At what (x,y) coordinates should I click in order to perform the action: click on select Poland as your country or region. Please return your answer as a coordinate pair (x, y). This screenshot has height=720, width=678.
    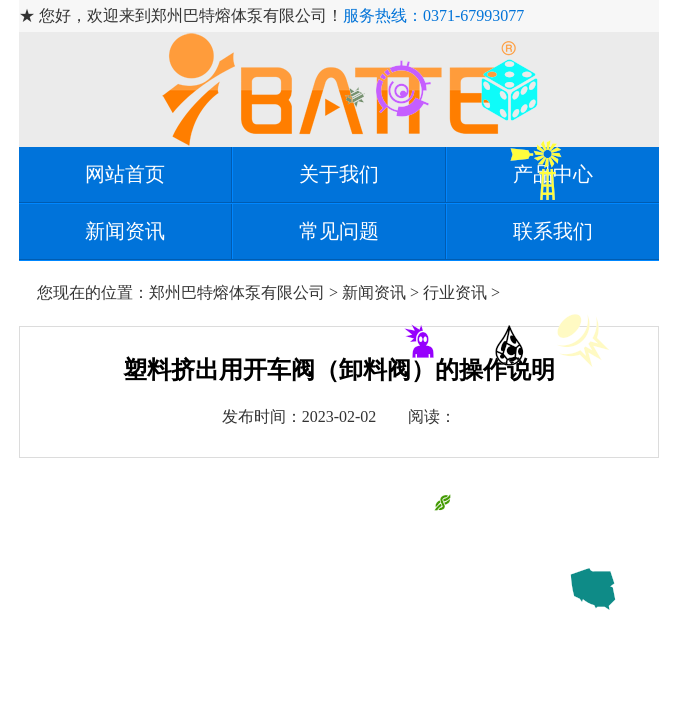
    Looking at the image, I should click on (593, 589).